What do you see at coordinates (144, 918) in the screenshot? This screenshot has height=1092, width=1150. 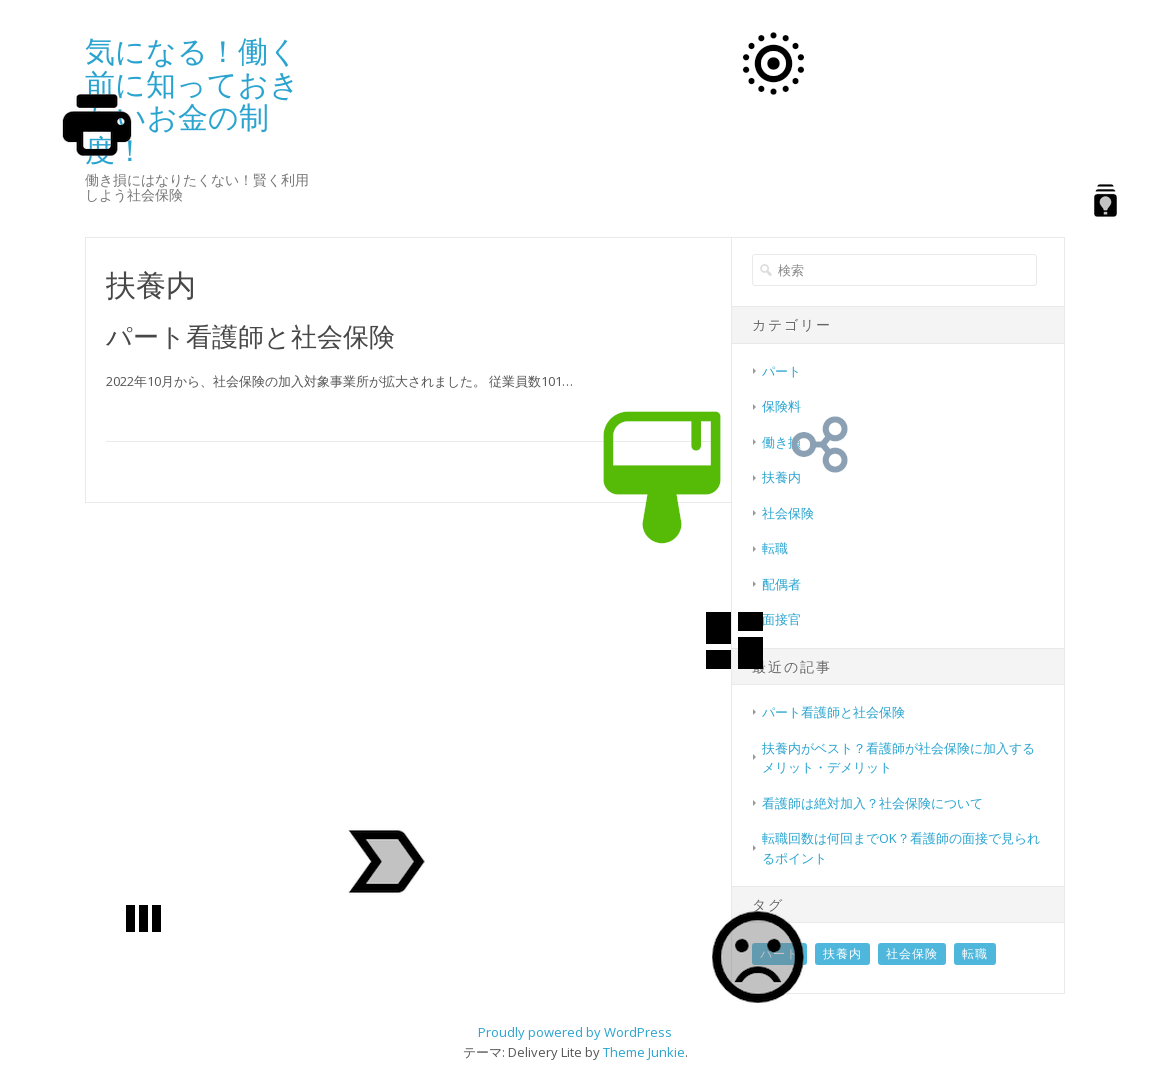 I see `switch to week view in calendar` at bounding box center [144, 918].